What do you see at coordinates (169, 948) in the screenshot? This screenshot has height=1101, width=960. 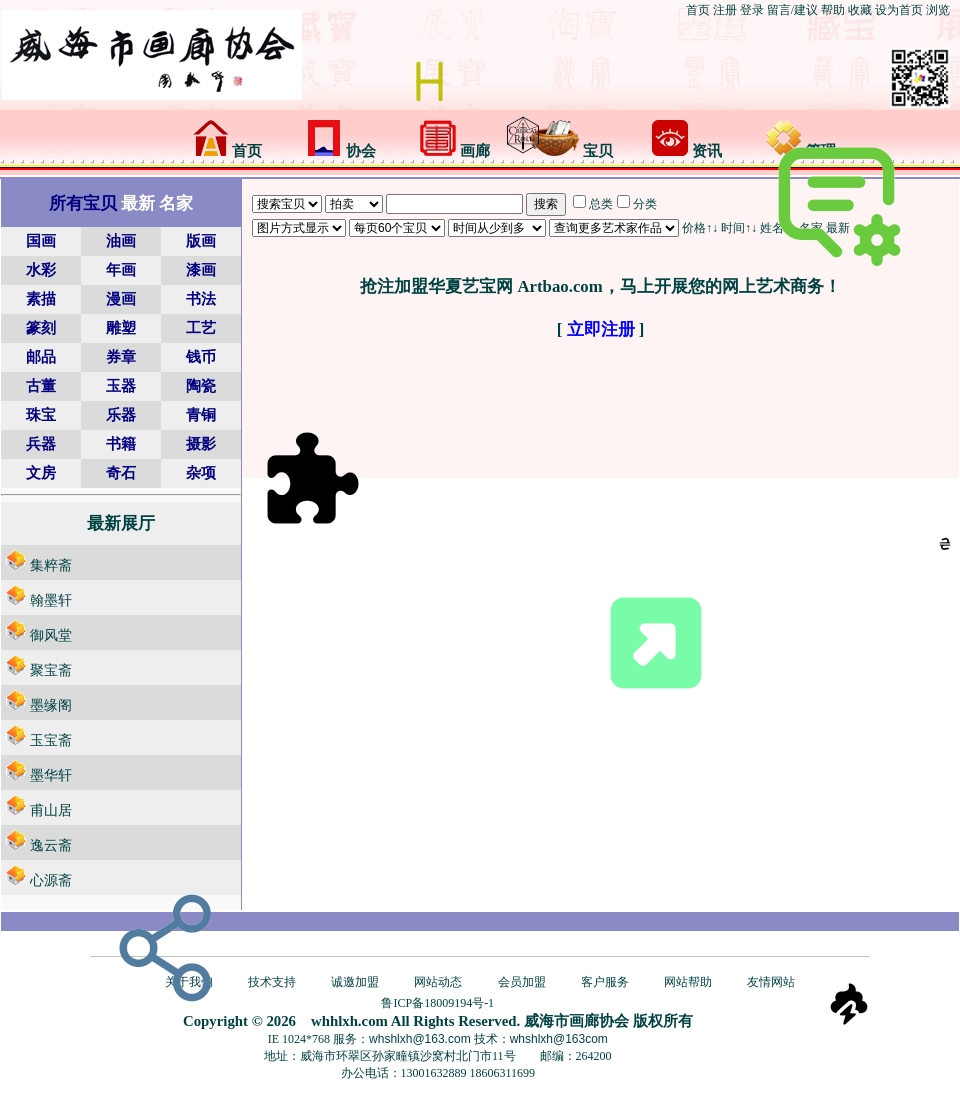 I see `share content to social networks` at bounding box center [169, 948].